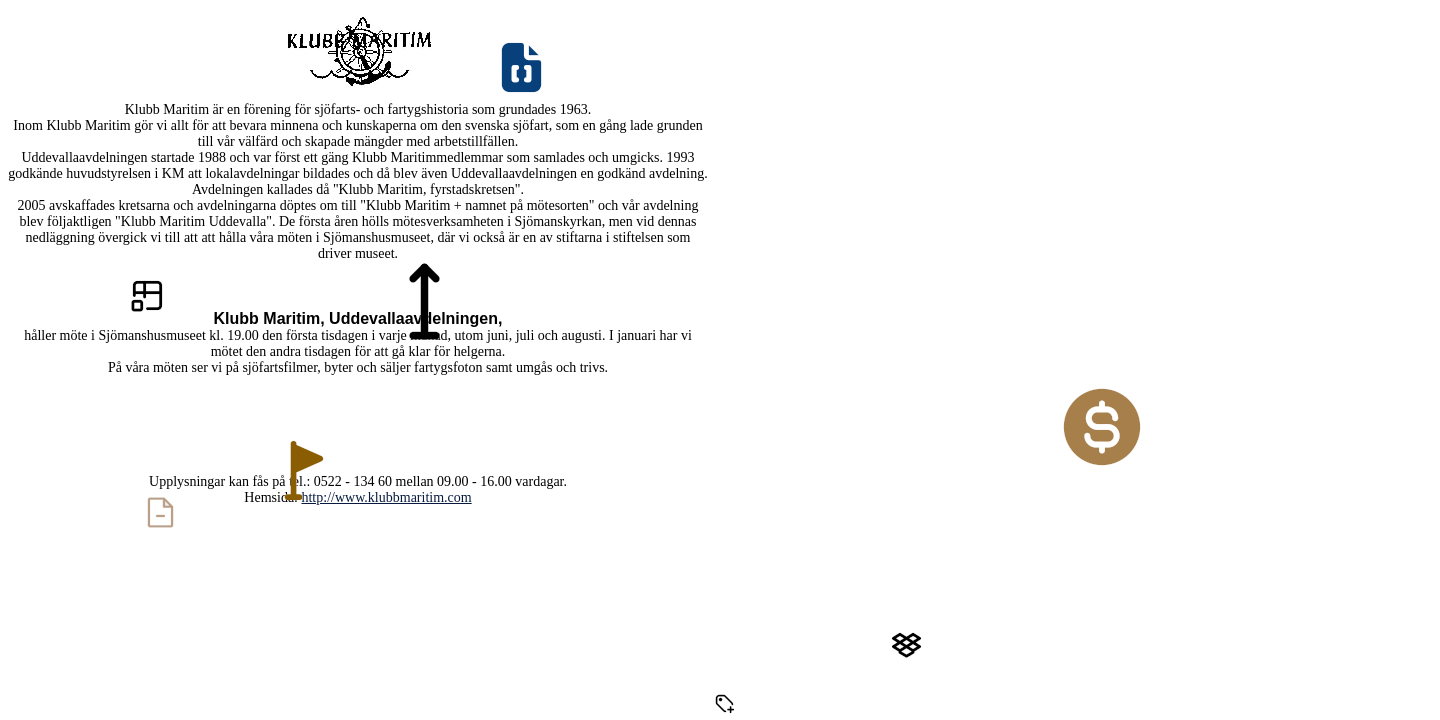 This screenshot has width=1440, height=720. I want to click on create a table alias or reference, so click(147, 295).